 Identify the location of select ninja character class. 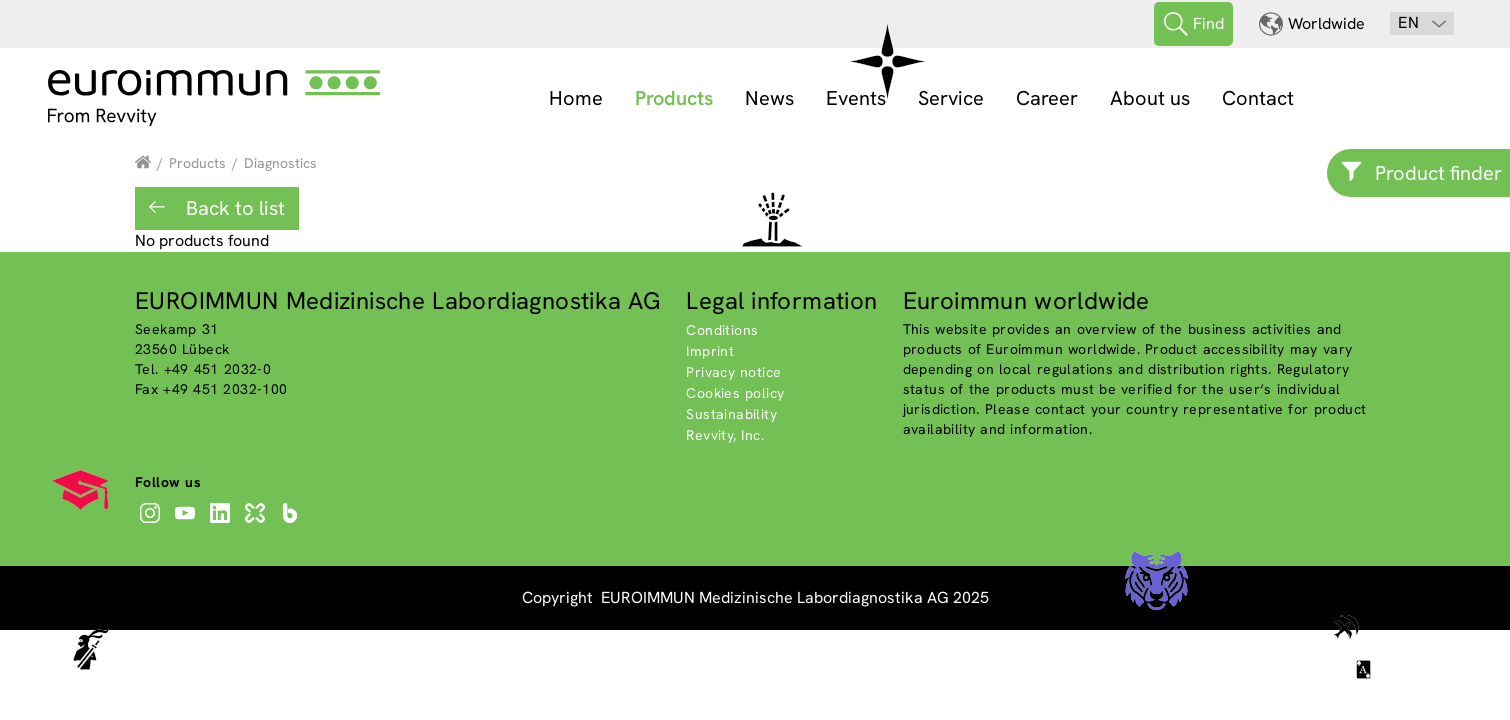
(91, 649).